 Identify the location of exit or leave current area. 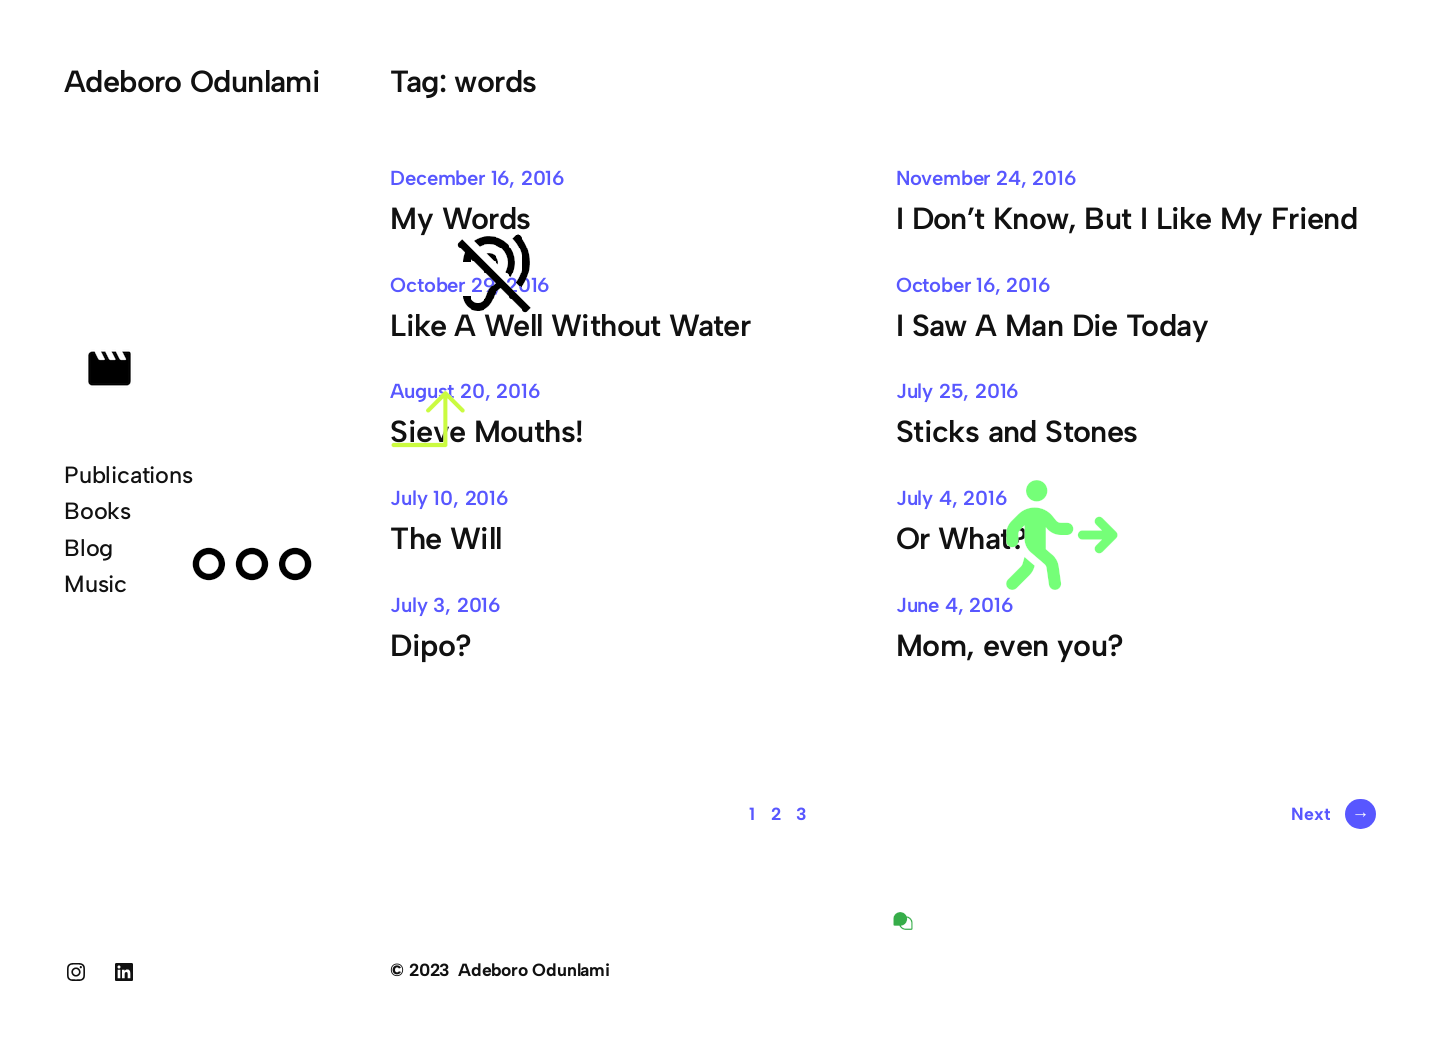
(1061, 535).